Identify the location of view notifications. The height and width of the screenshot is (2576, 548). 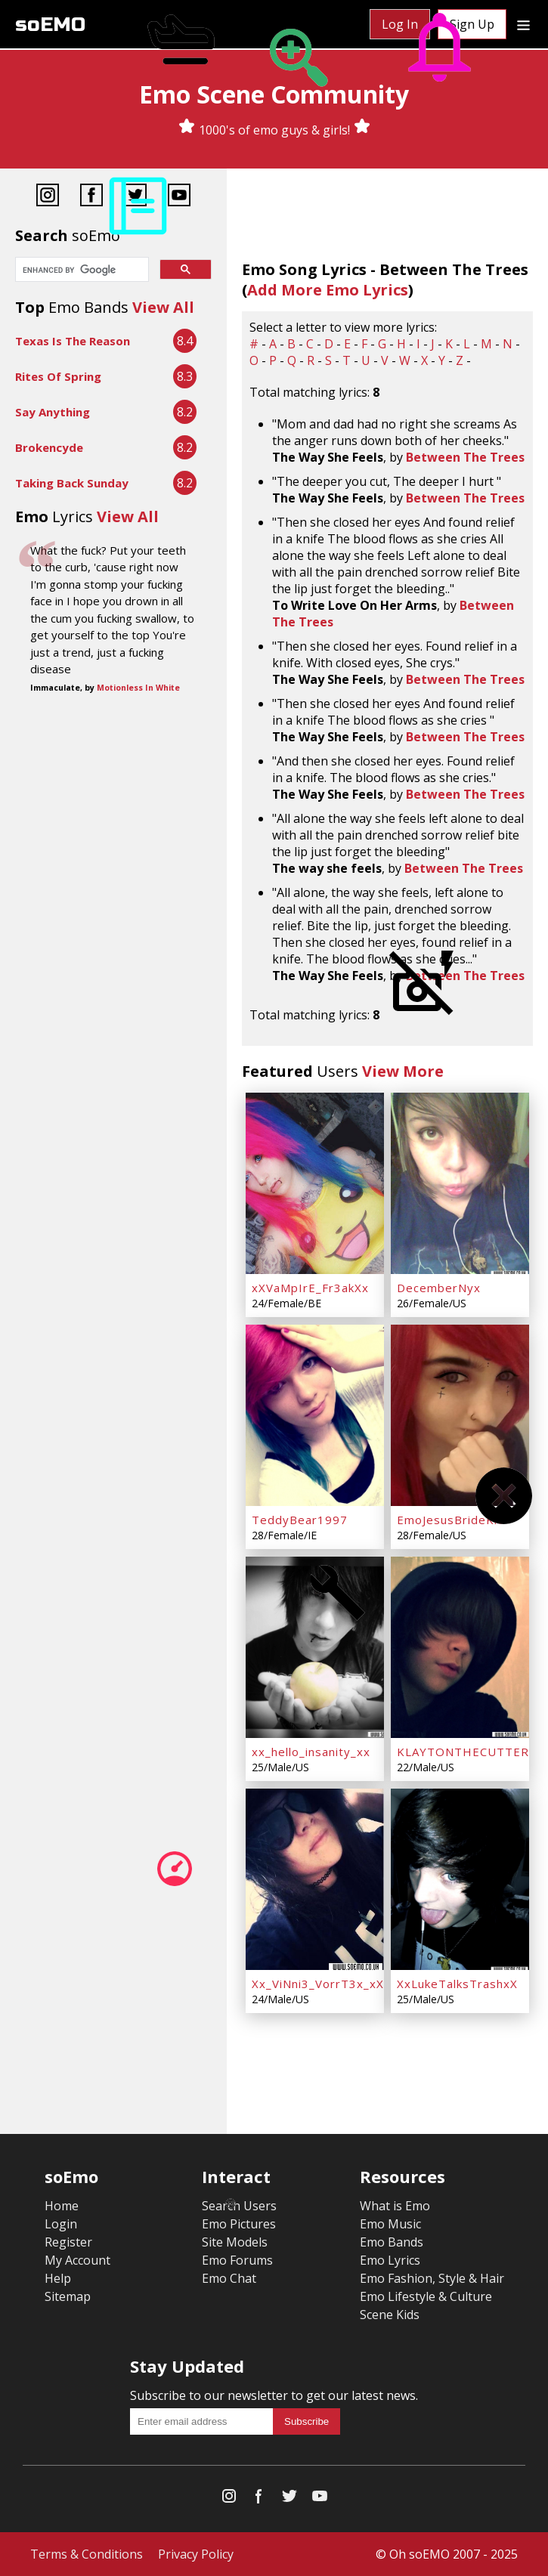
(439, 47).